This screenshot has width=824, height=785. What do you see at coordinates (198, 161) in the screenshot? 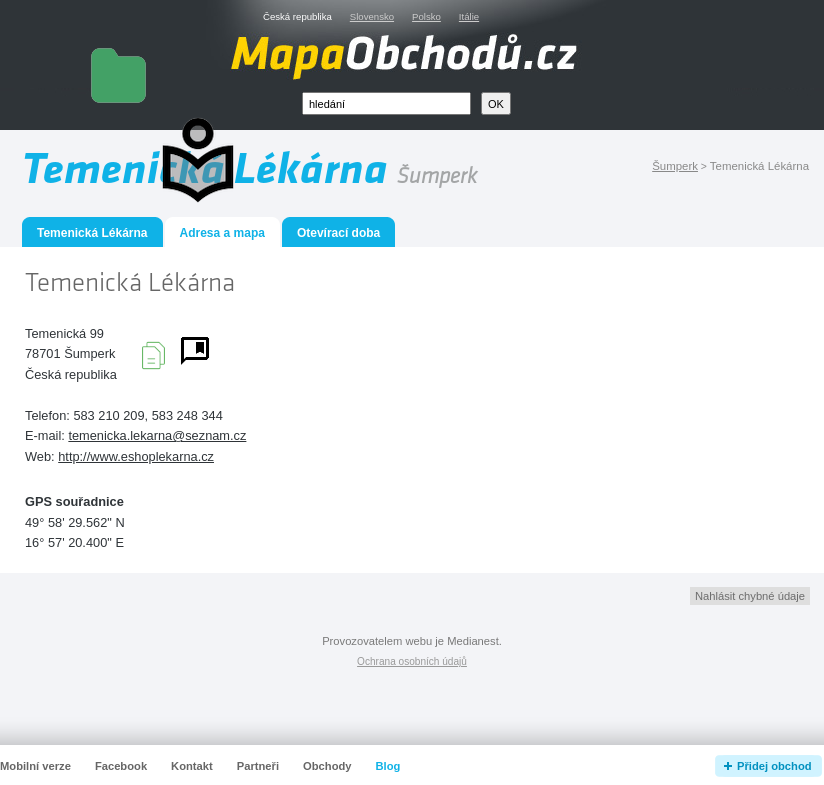
I see `access local library or reading resources` at bounding box center [198, 161].